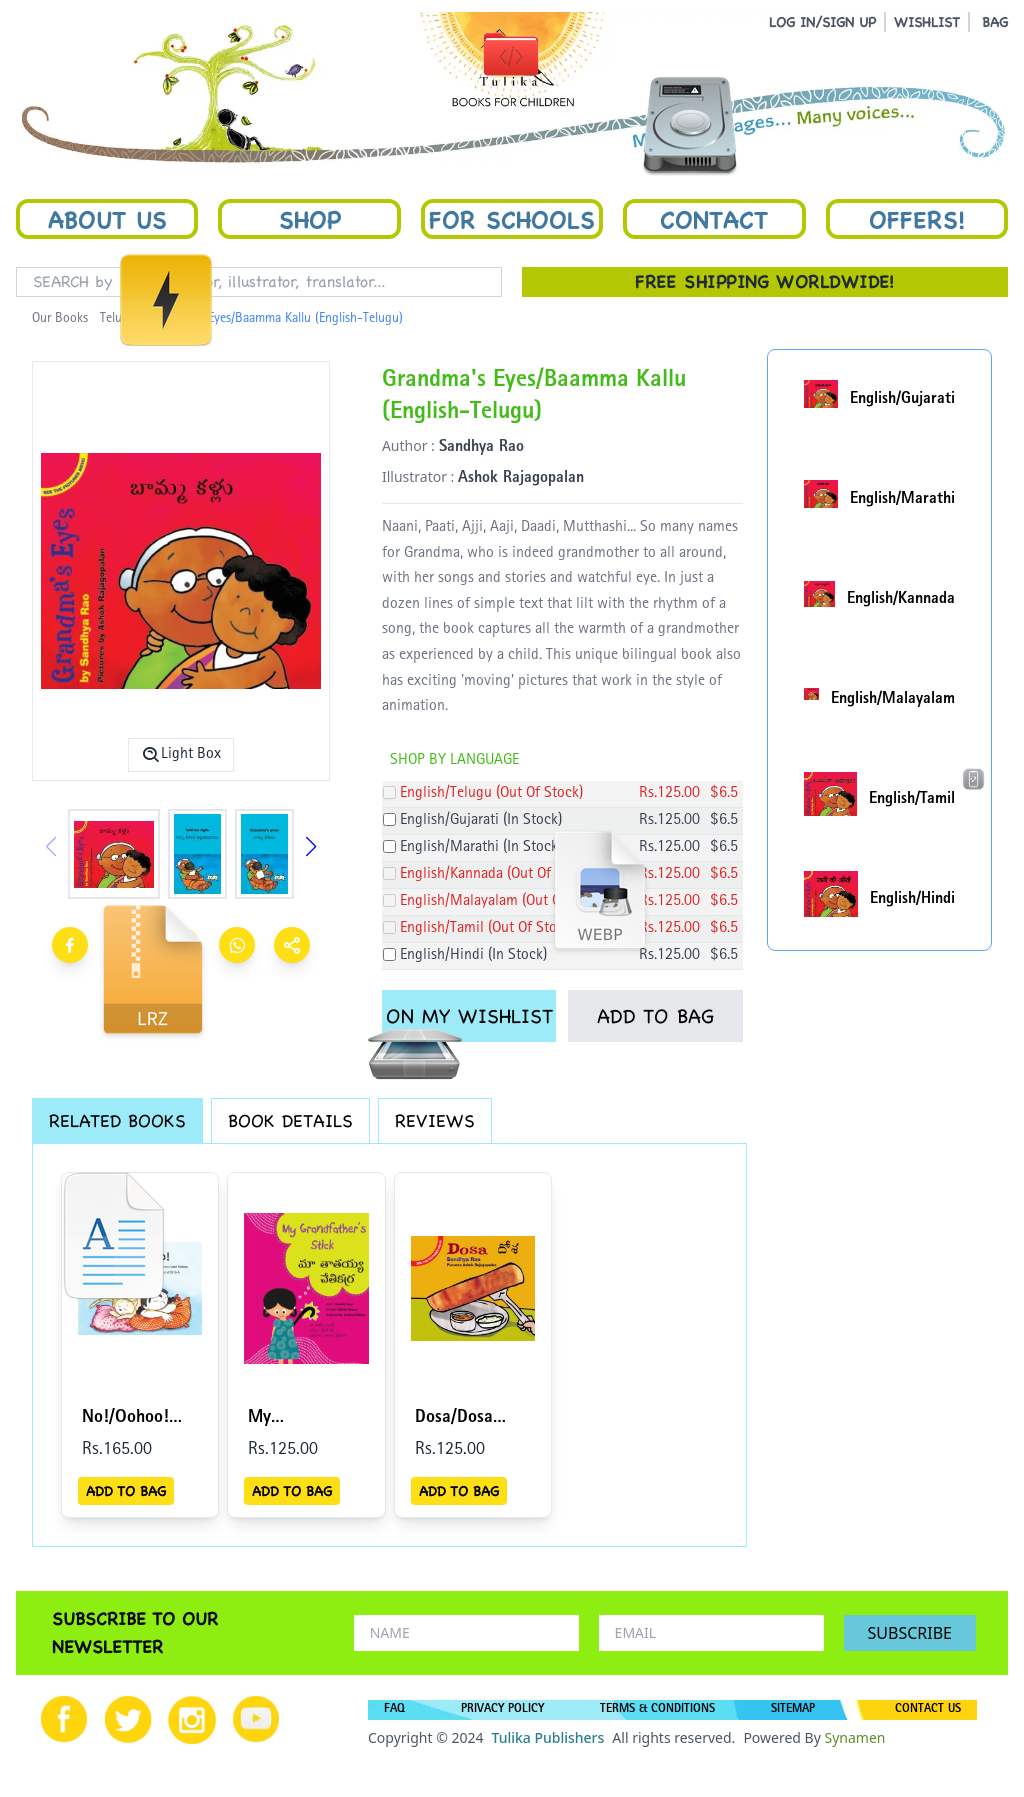 The height and width of the screenshot is (1797, 1024). What do you see at coordinates (600, 892) in the screenshot?
I see `a webp image file` at bounding box center [600, 892].